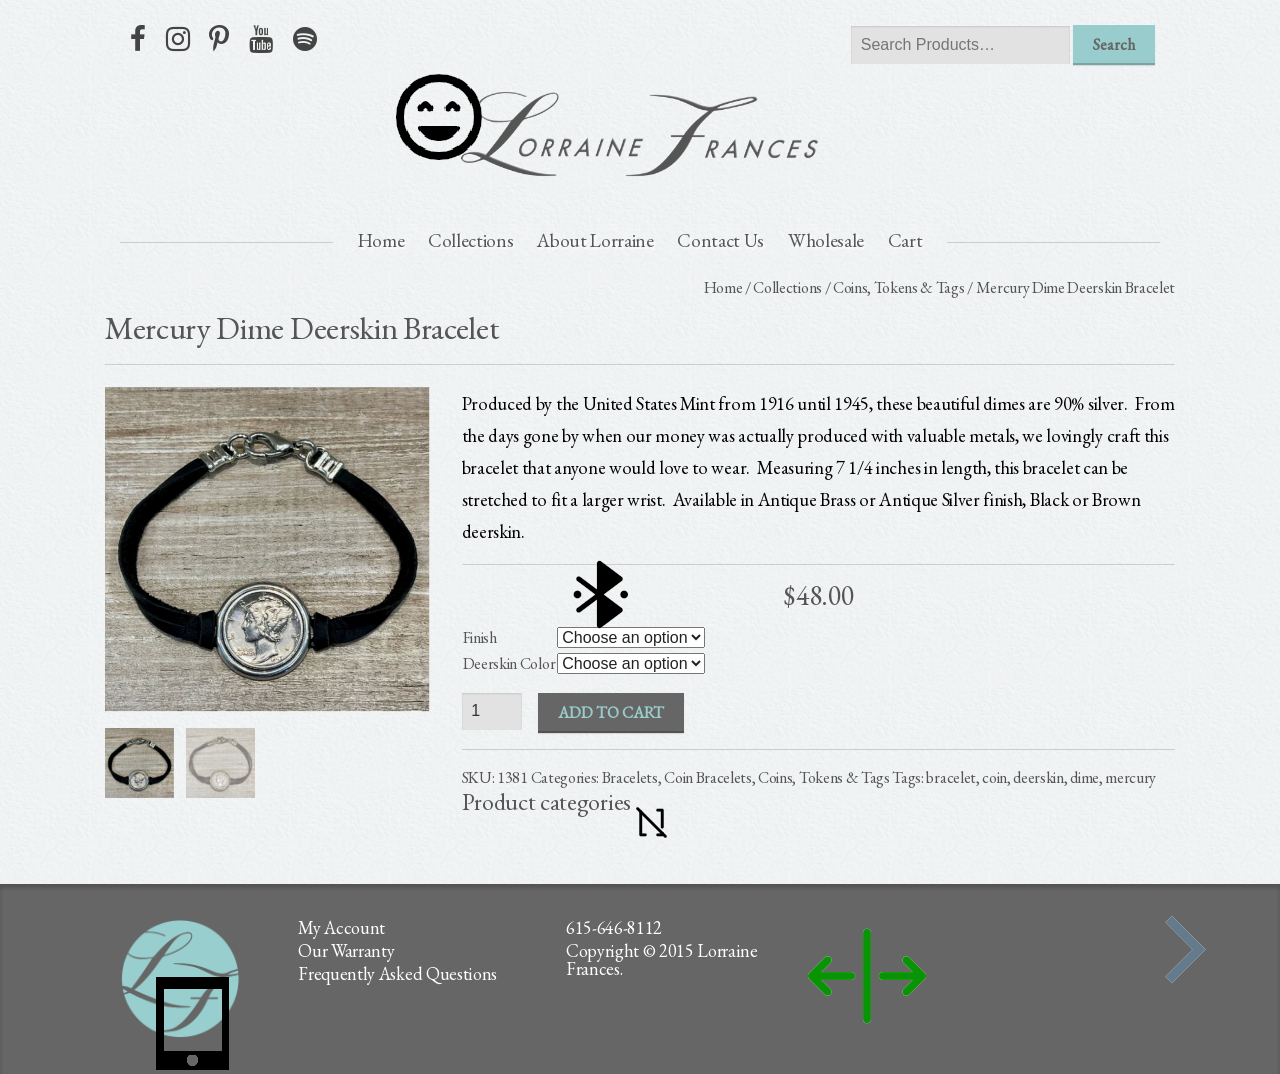 The image size is (1280, 1074). Describe the element at coordinates (194, 1023) in the screenshot. I see `switch to tablet view or layout` at that location.